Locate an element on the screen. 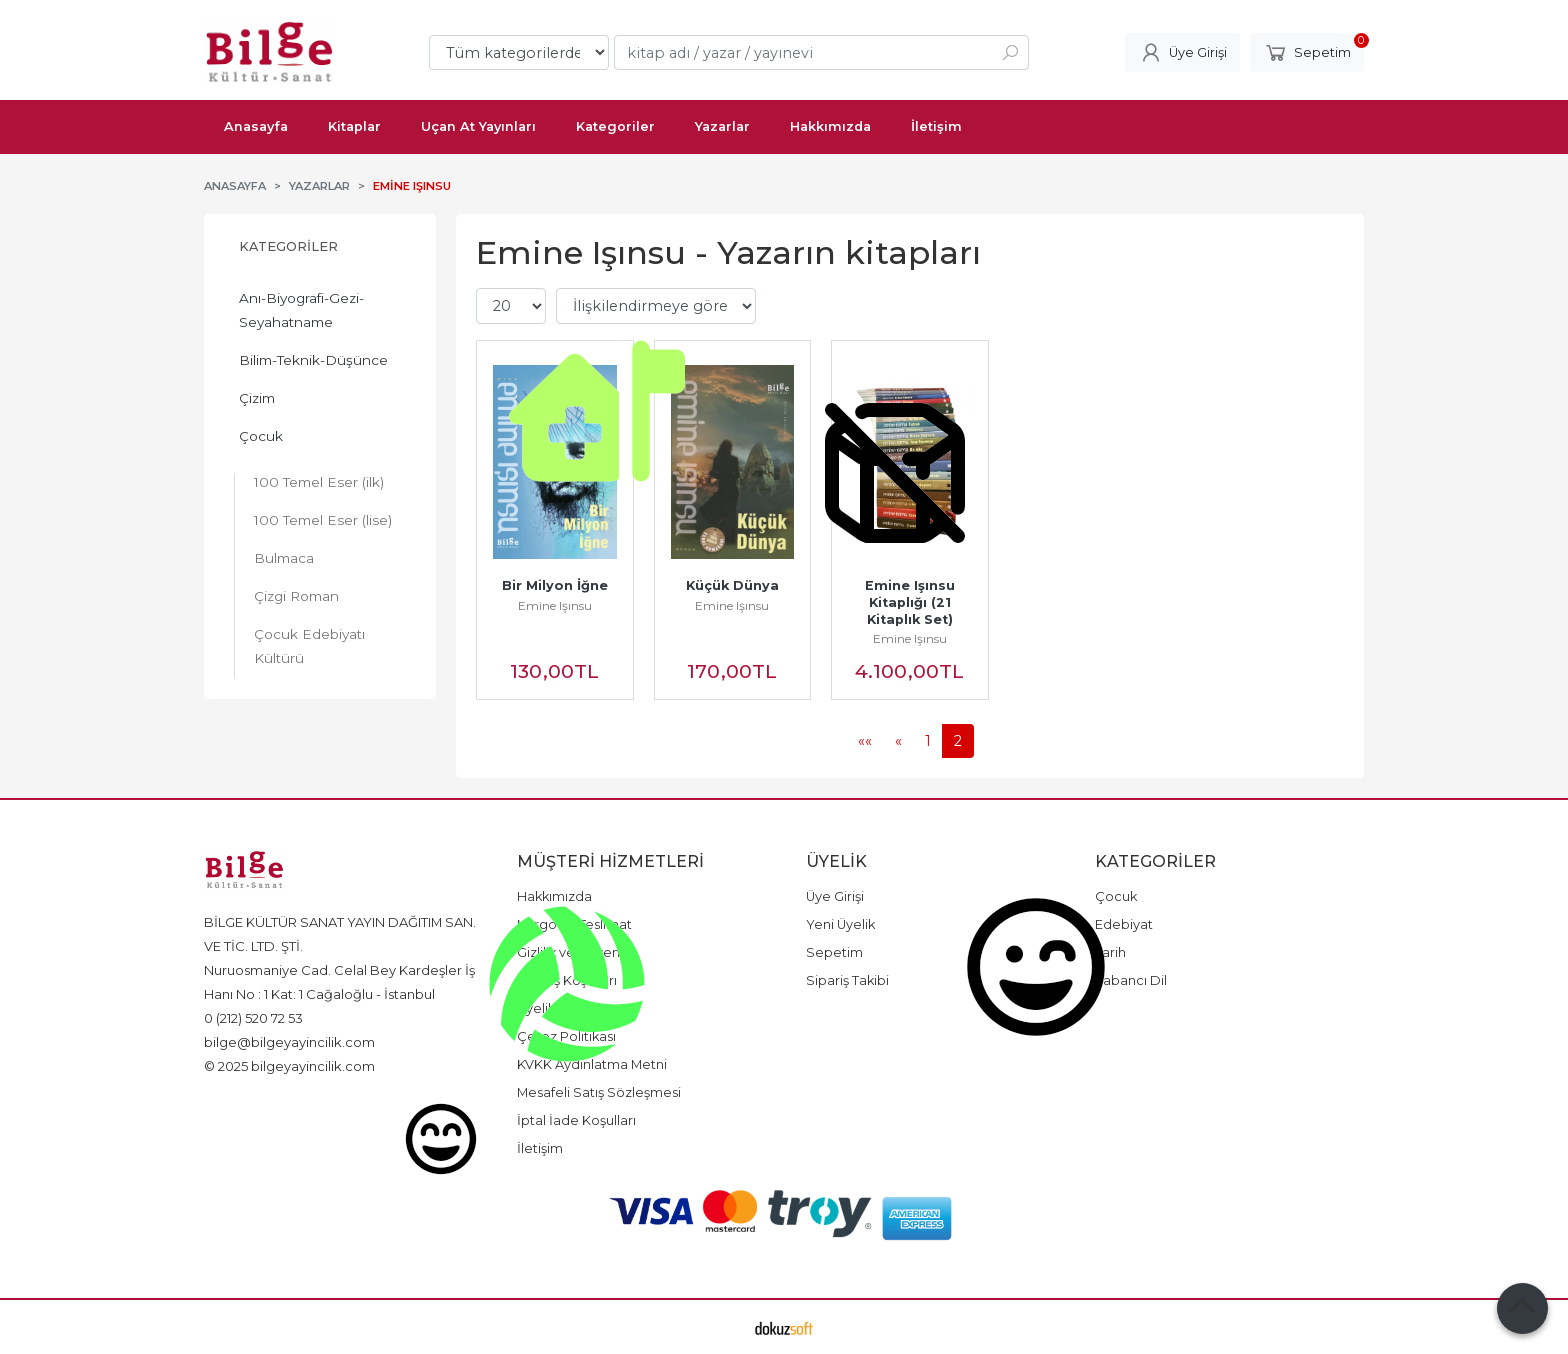  react with a happy emoji is located at coordinates (441, 1139).